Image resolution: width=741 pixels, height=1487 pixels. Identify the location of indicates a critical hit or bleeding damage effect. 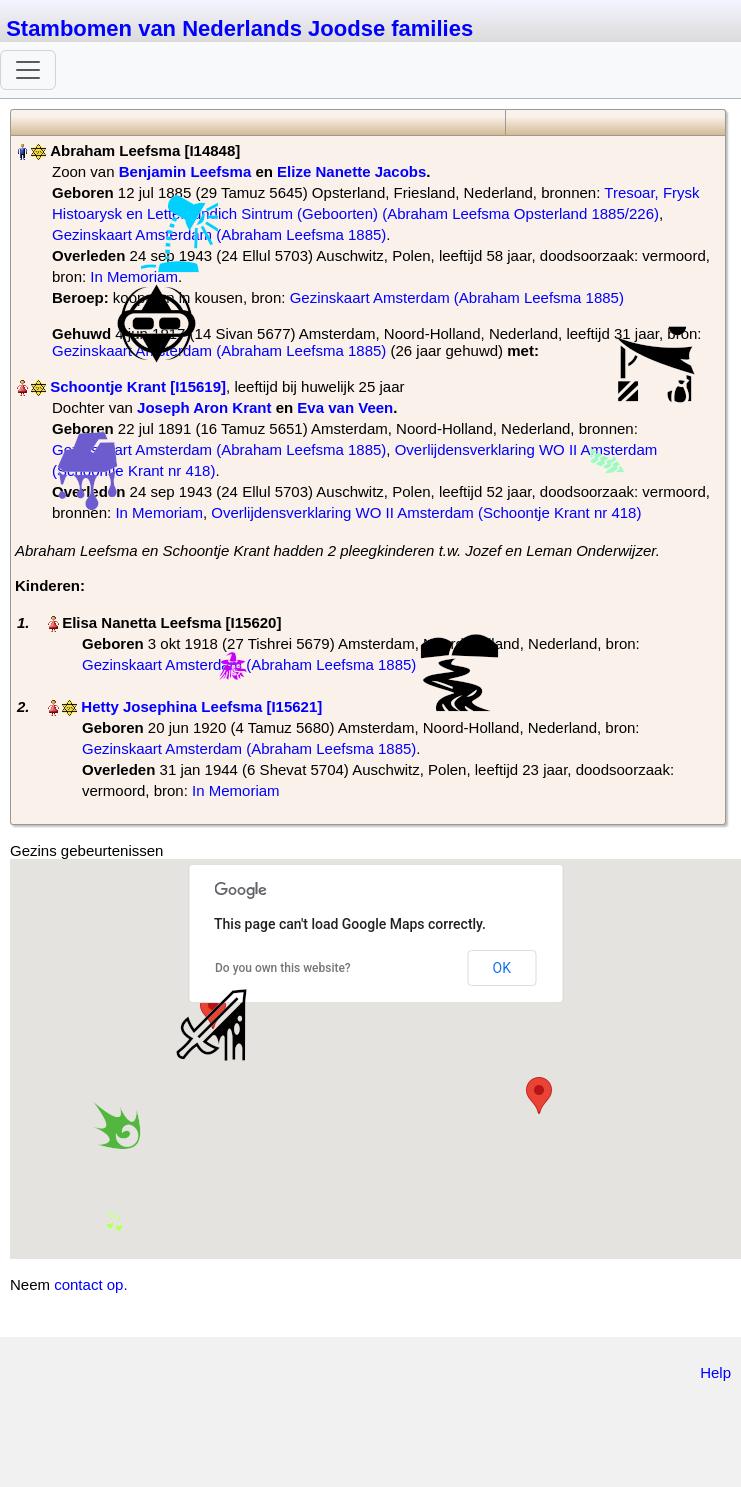
(211, 1024).